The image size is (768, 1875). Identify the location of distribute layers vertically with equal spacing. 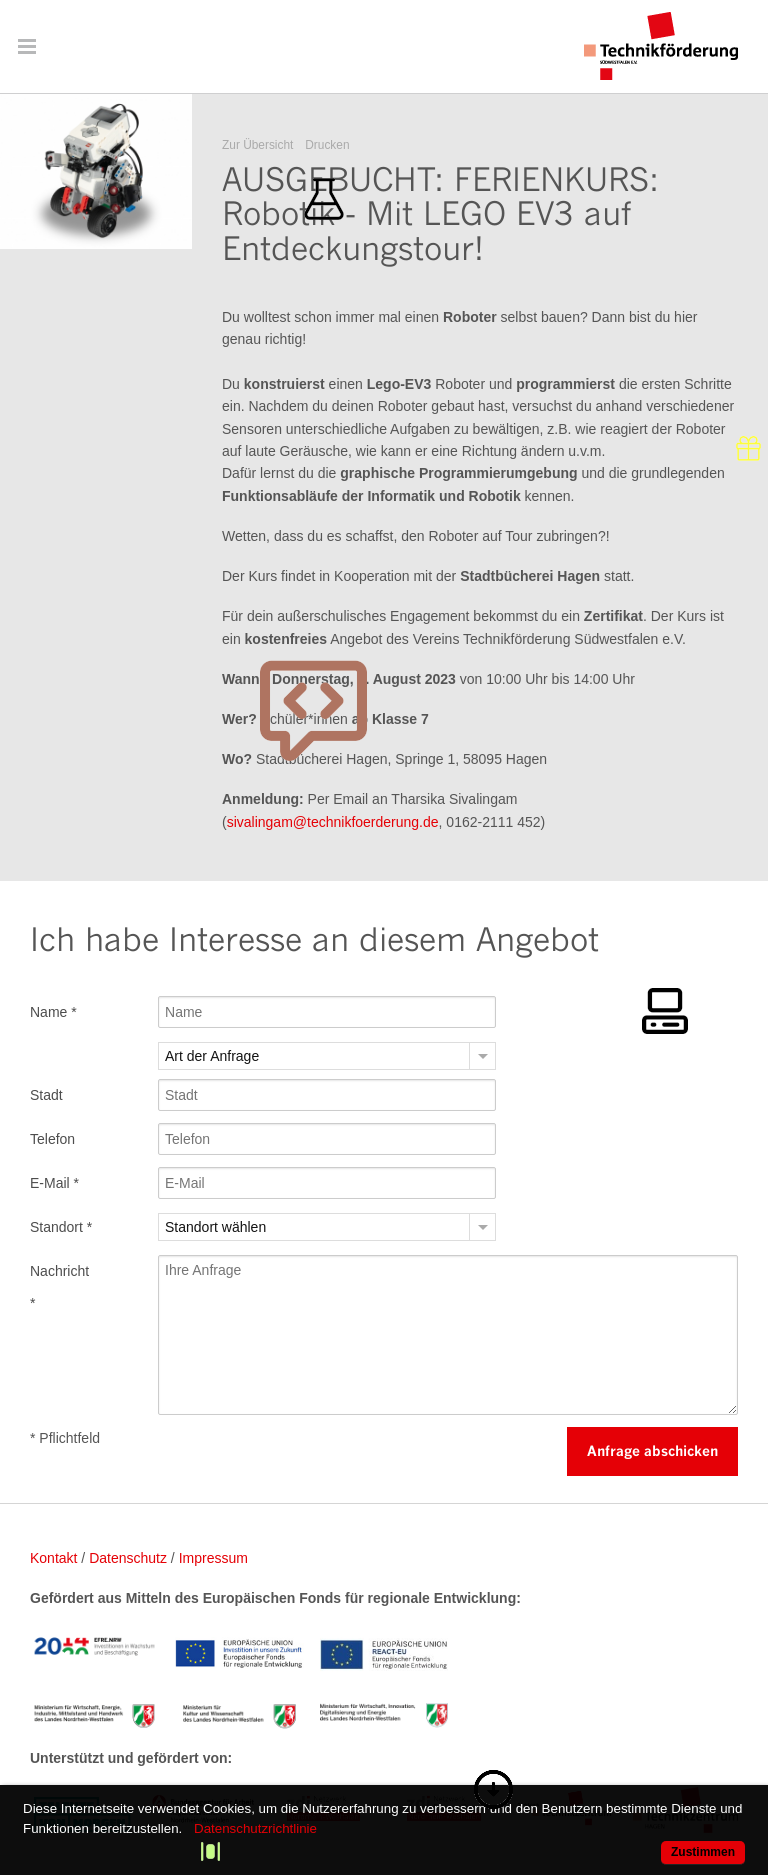
(210, 1851).